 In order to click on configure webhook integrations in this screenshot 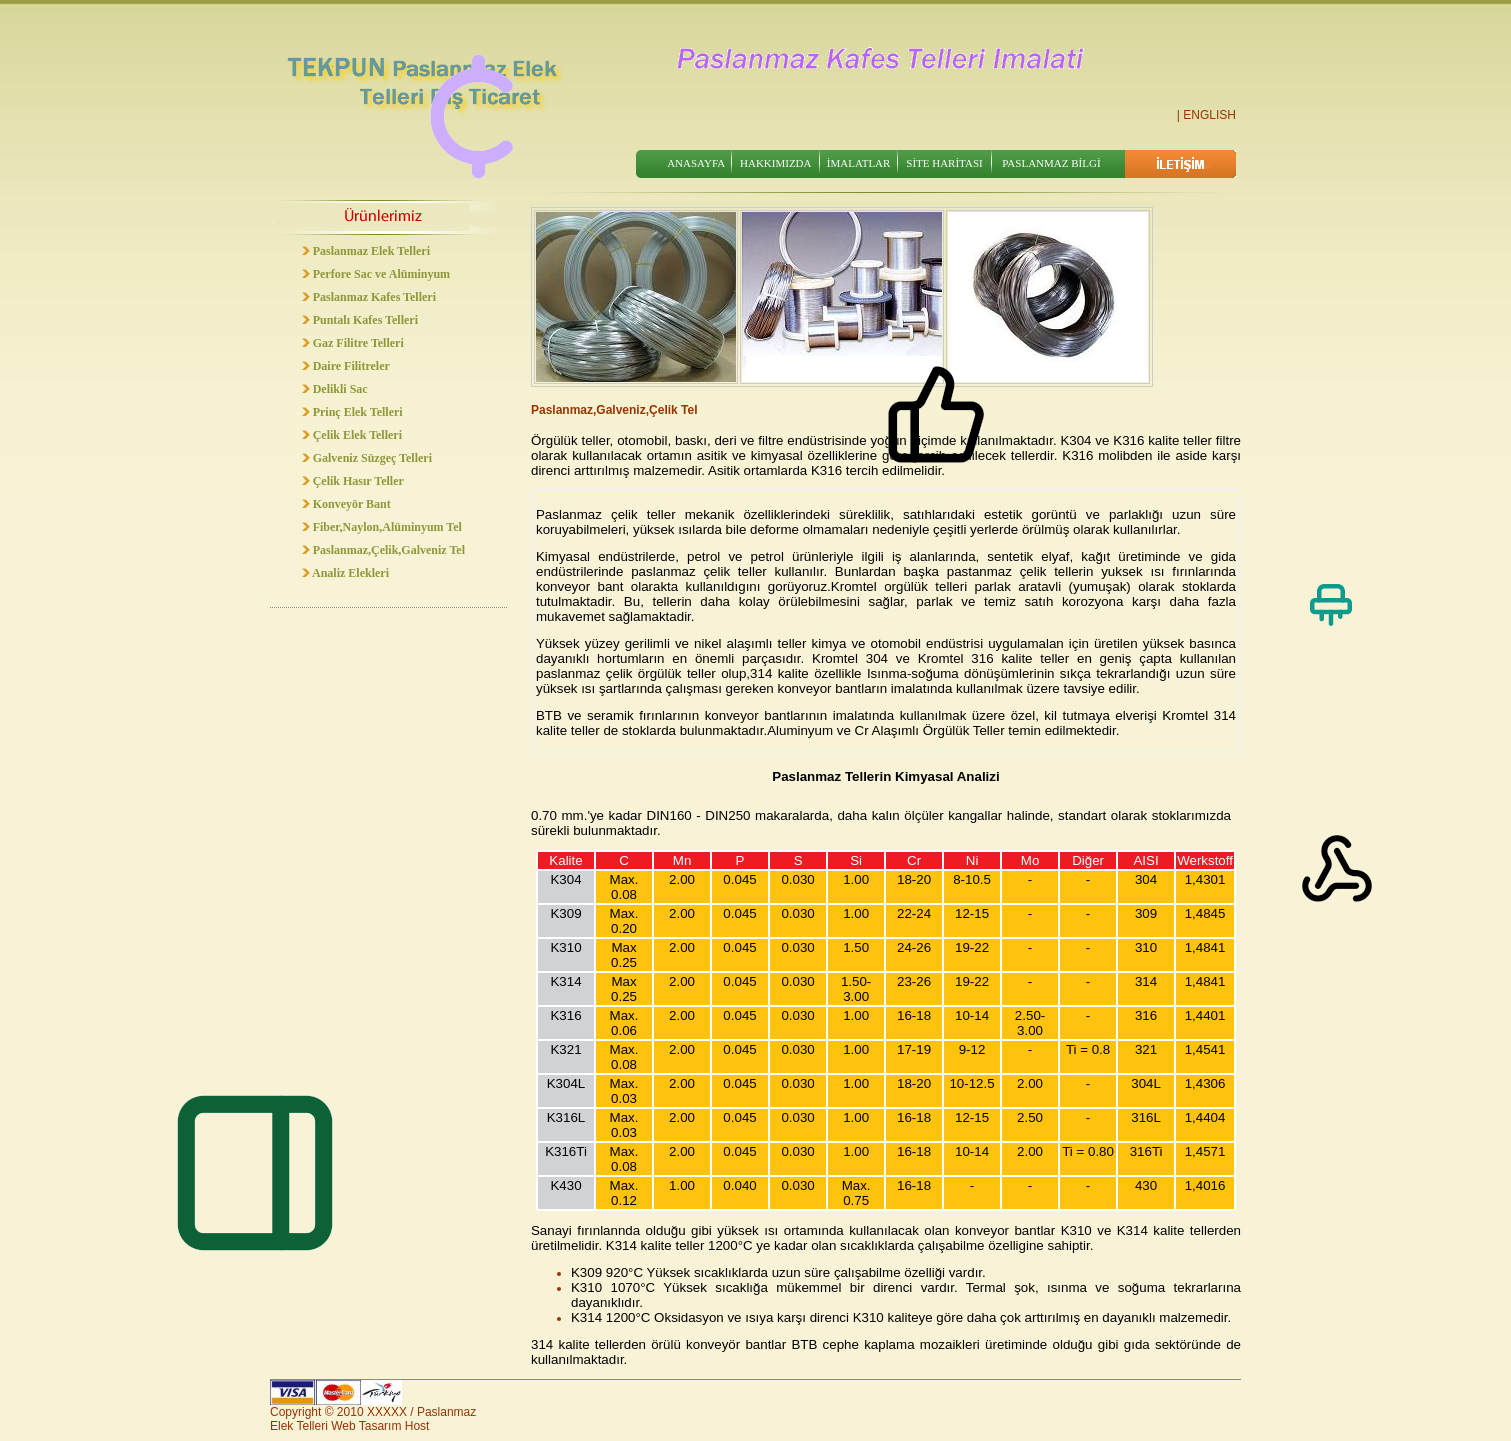, I will do `click(1337, 870)`.